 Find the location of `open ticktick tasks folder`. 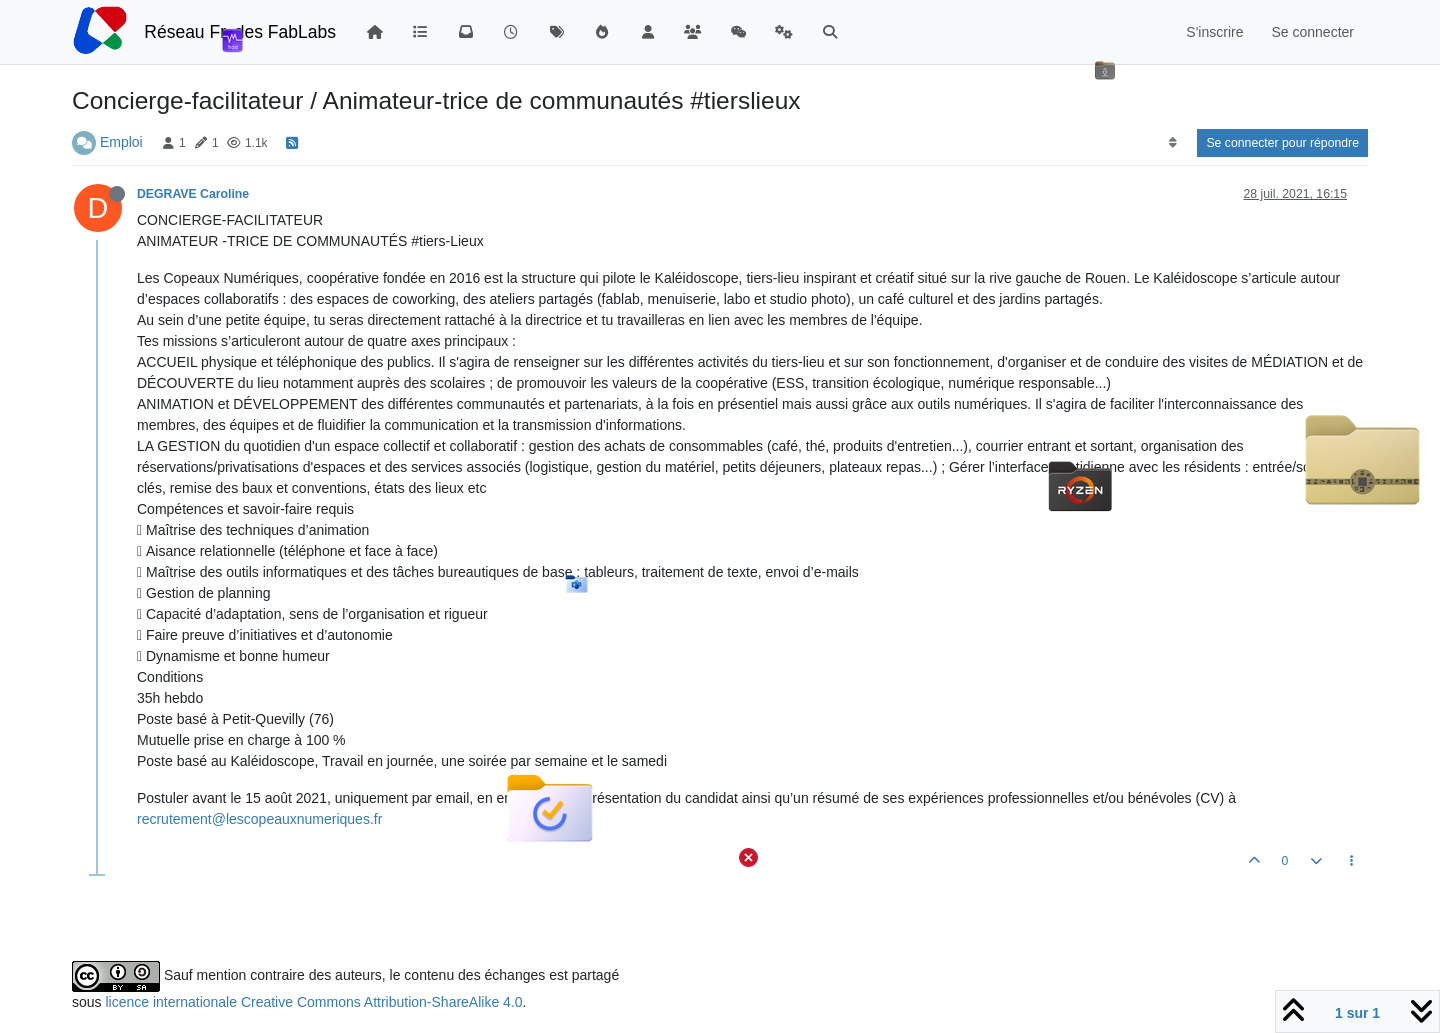

open ticktick tasks folder is located at coordinates (549, 810).